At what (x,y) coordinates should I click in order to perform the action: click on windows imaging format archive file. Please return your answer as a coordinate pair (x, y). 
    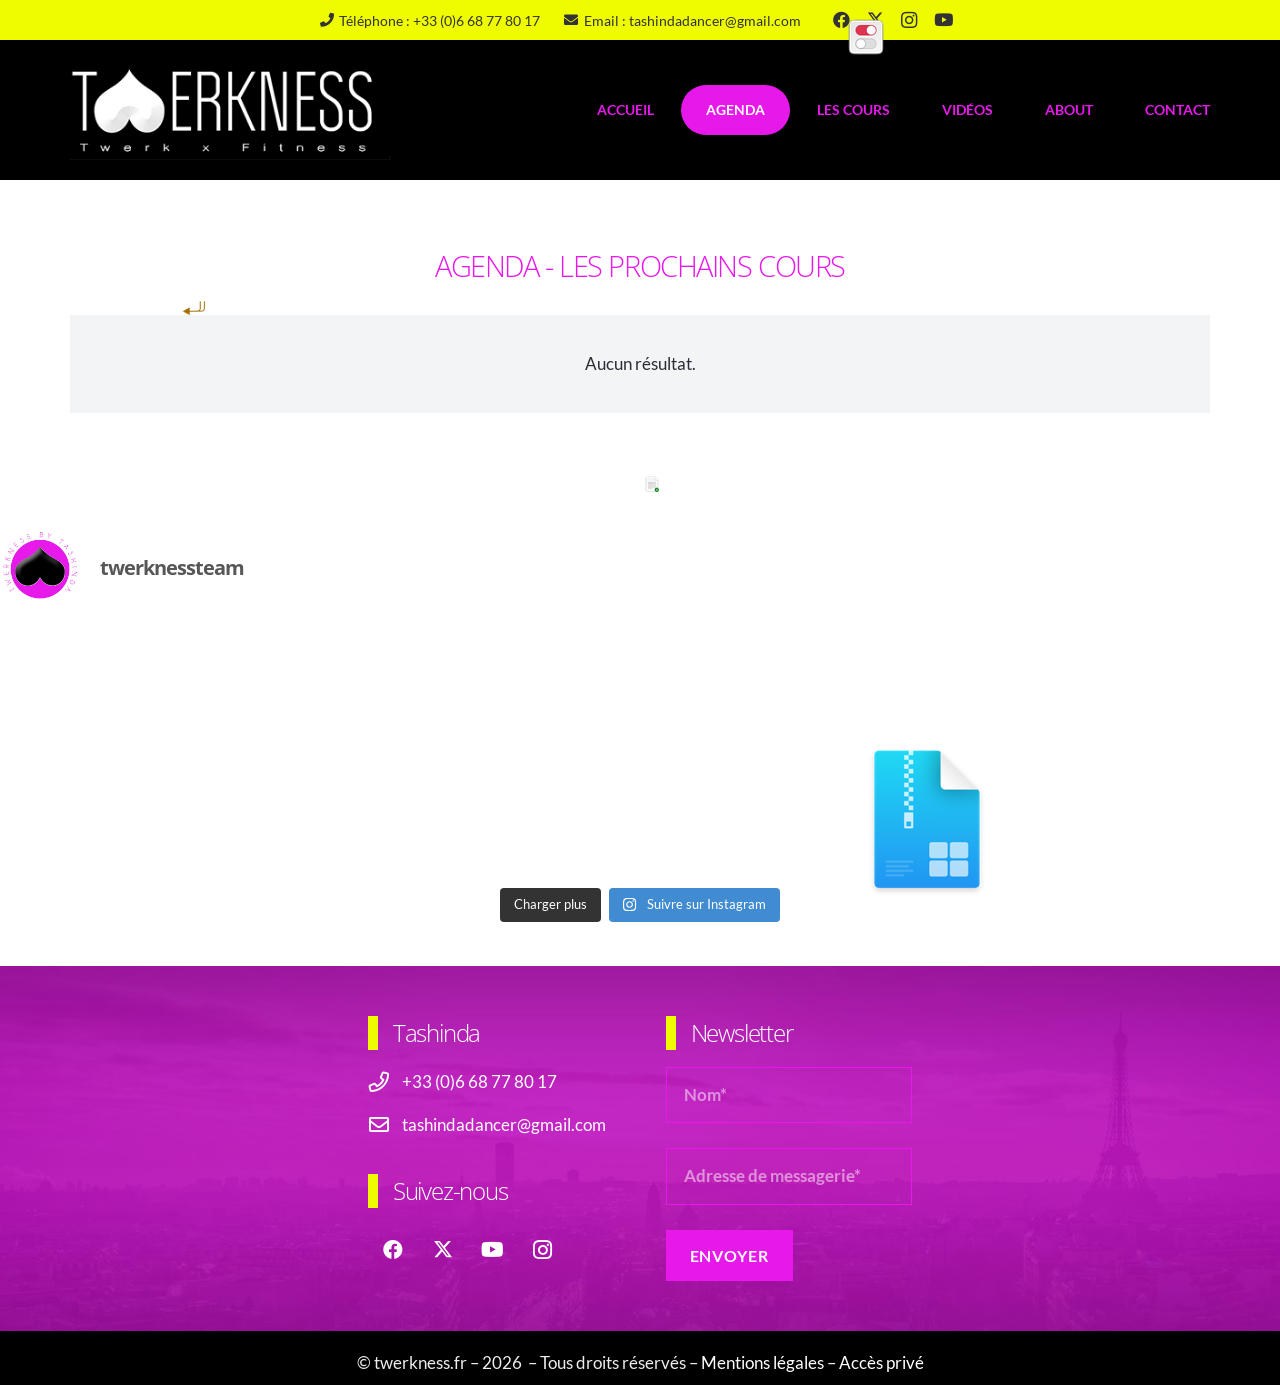
    Looking at the image, I should click on (927, 822).